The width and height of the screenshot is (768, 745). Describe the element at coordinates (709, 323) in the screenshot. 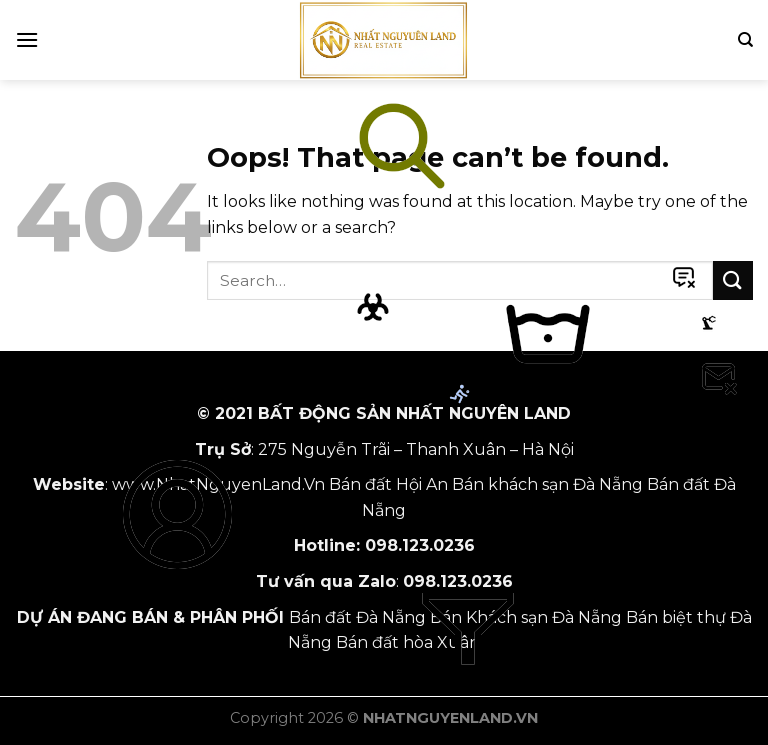

I see `access manufacturing or automation settings` at that location.